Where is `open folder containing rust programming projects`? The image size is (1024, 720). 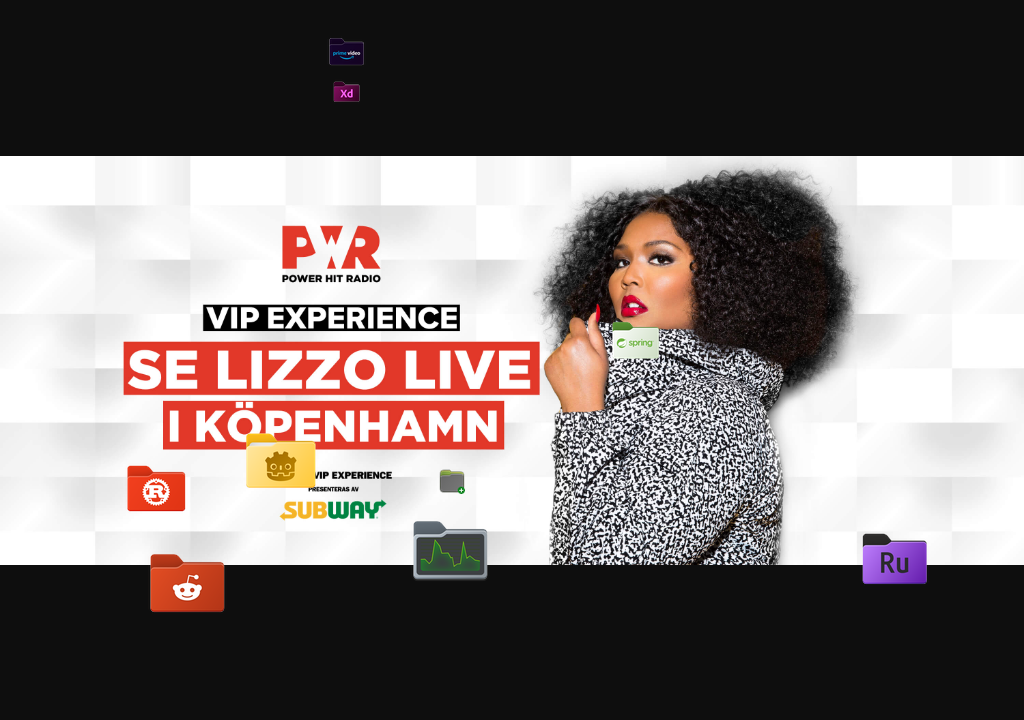
open folder containing rust programming projects is located at coordinates (156, 490).